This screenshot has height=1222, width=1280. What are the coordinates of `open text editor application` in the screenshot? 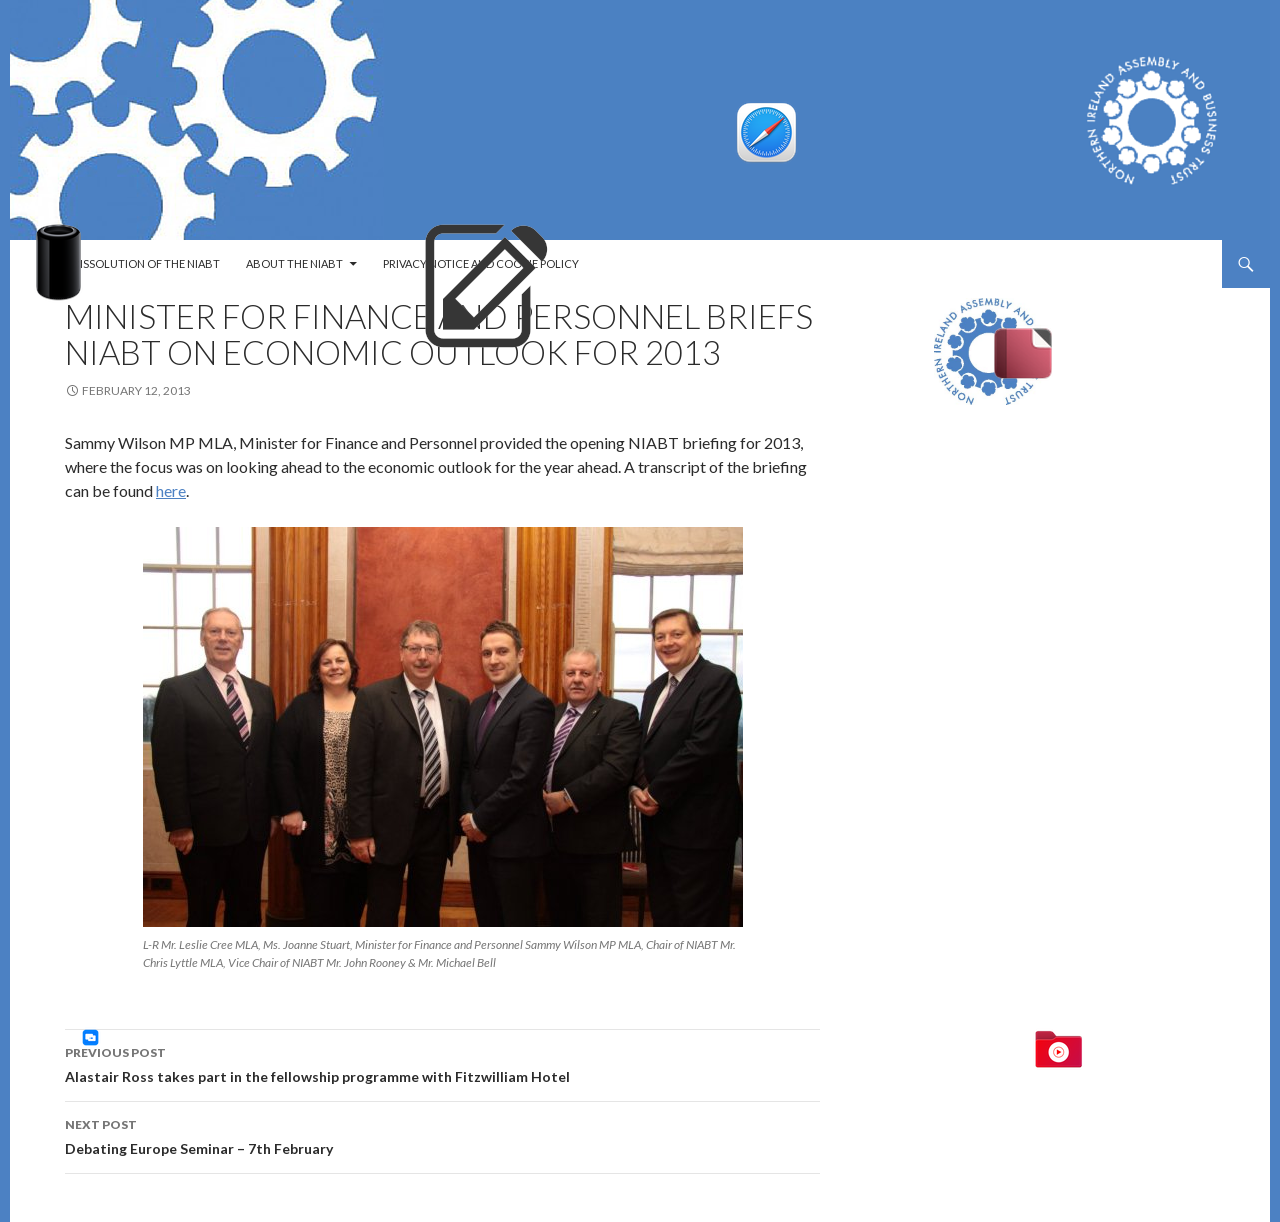 It's located at (478, 286).